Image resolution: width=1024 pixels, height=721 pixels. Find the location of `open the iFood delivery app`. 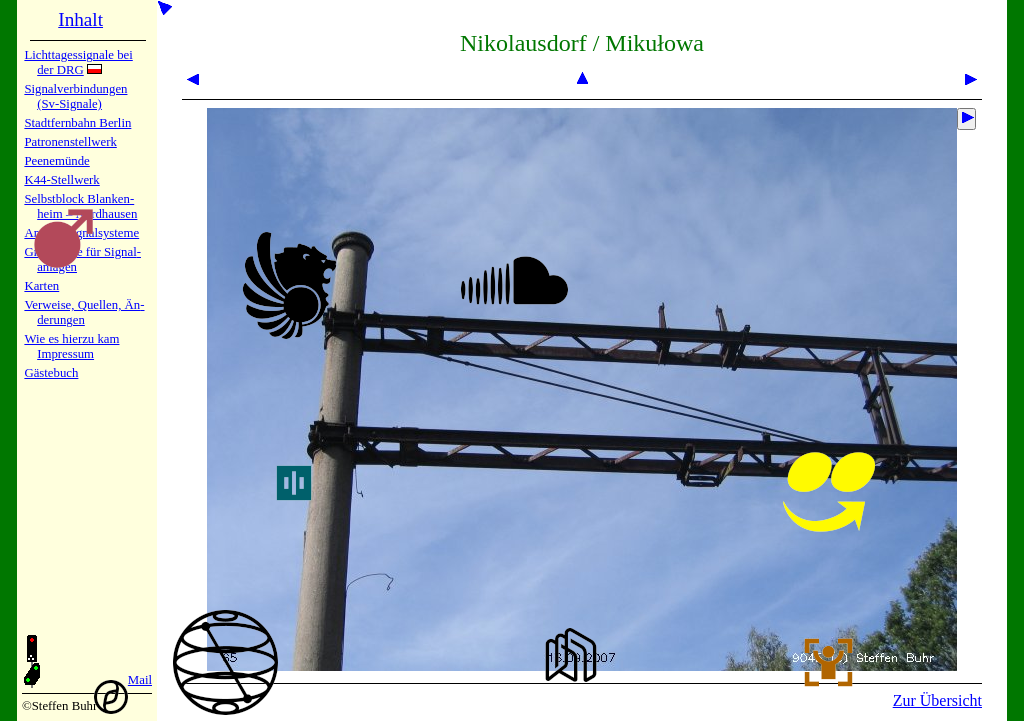

open the iFood delivery app is located at coordinates (829, 492).